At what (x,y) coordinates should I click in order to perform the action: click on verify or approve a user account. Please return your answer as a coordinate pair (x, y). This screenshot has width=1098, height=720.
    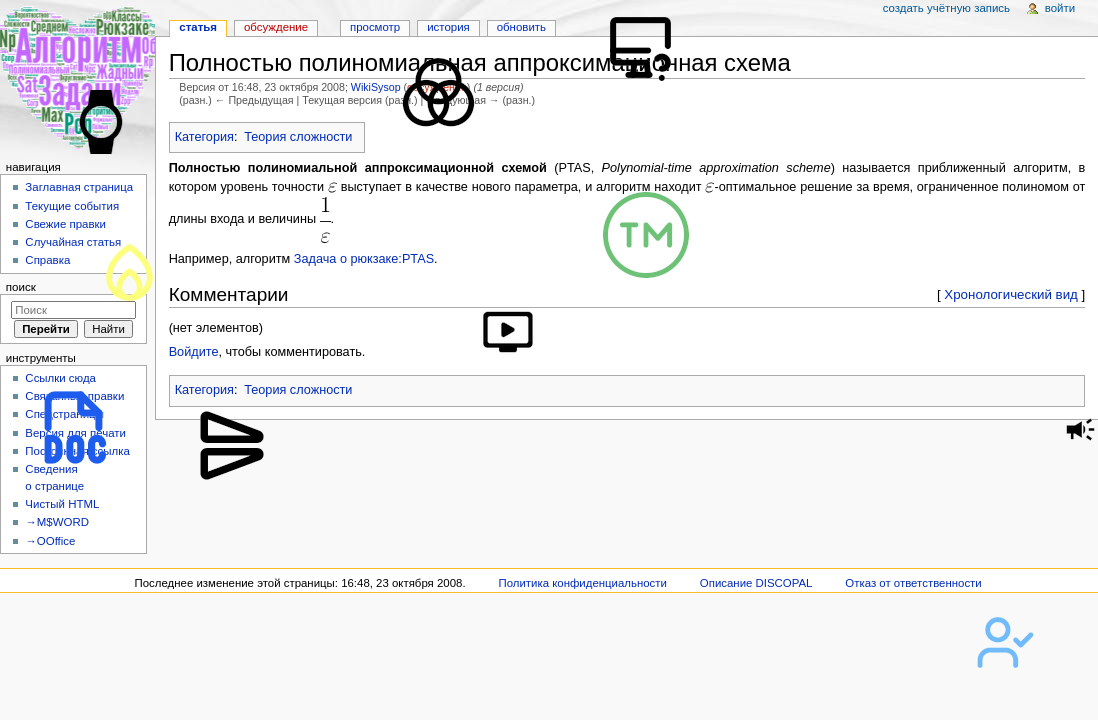
    Looking at the image, I should click on (1005, 642).